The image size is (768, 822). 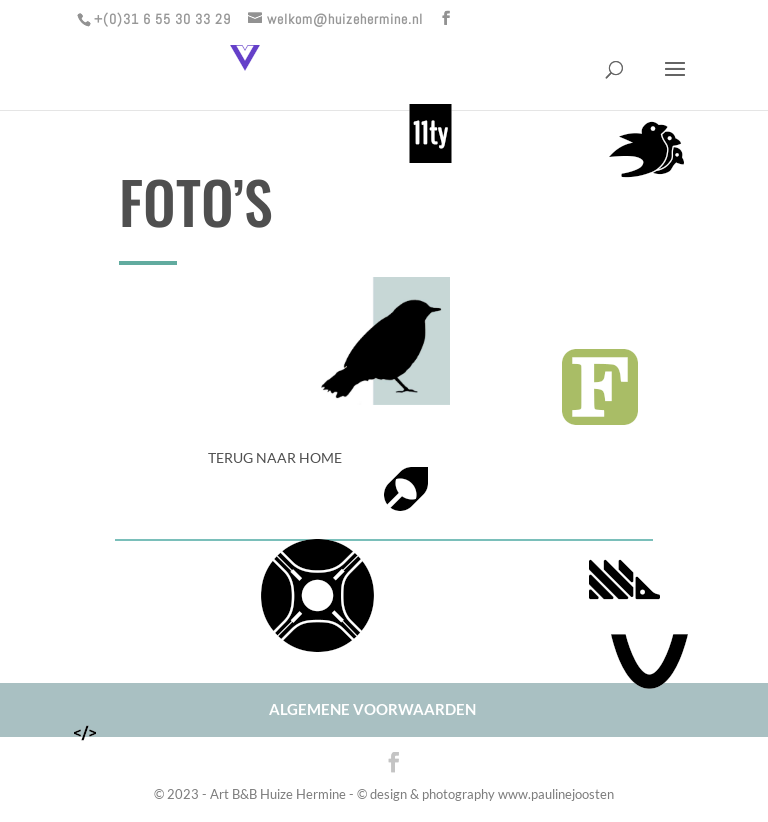 What do you see at coordinates (600, 387) in the screenshot?
I see `fortran programming language logo` at bounding box center [600, 387].